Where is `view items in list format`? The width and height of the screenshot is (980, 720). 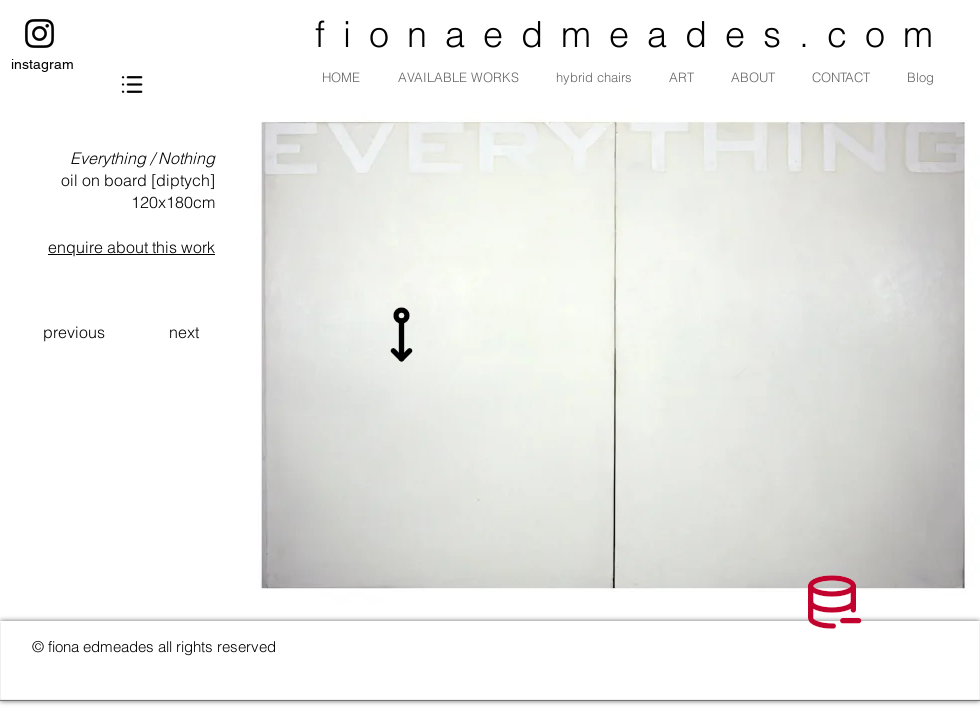 view items in list format is located at coordinates (131, 84).